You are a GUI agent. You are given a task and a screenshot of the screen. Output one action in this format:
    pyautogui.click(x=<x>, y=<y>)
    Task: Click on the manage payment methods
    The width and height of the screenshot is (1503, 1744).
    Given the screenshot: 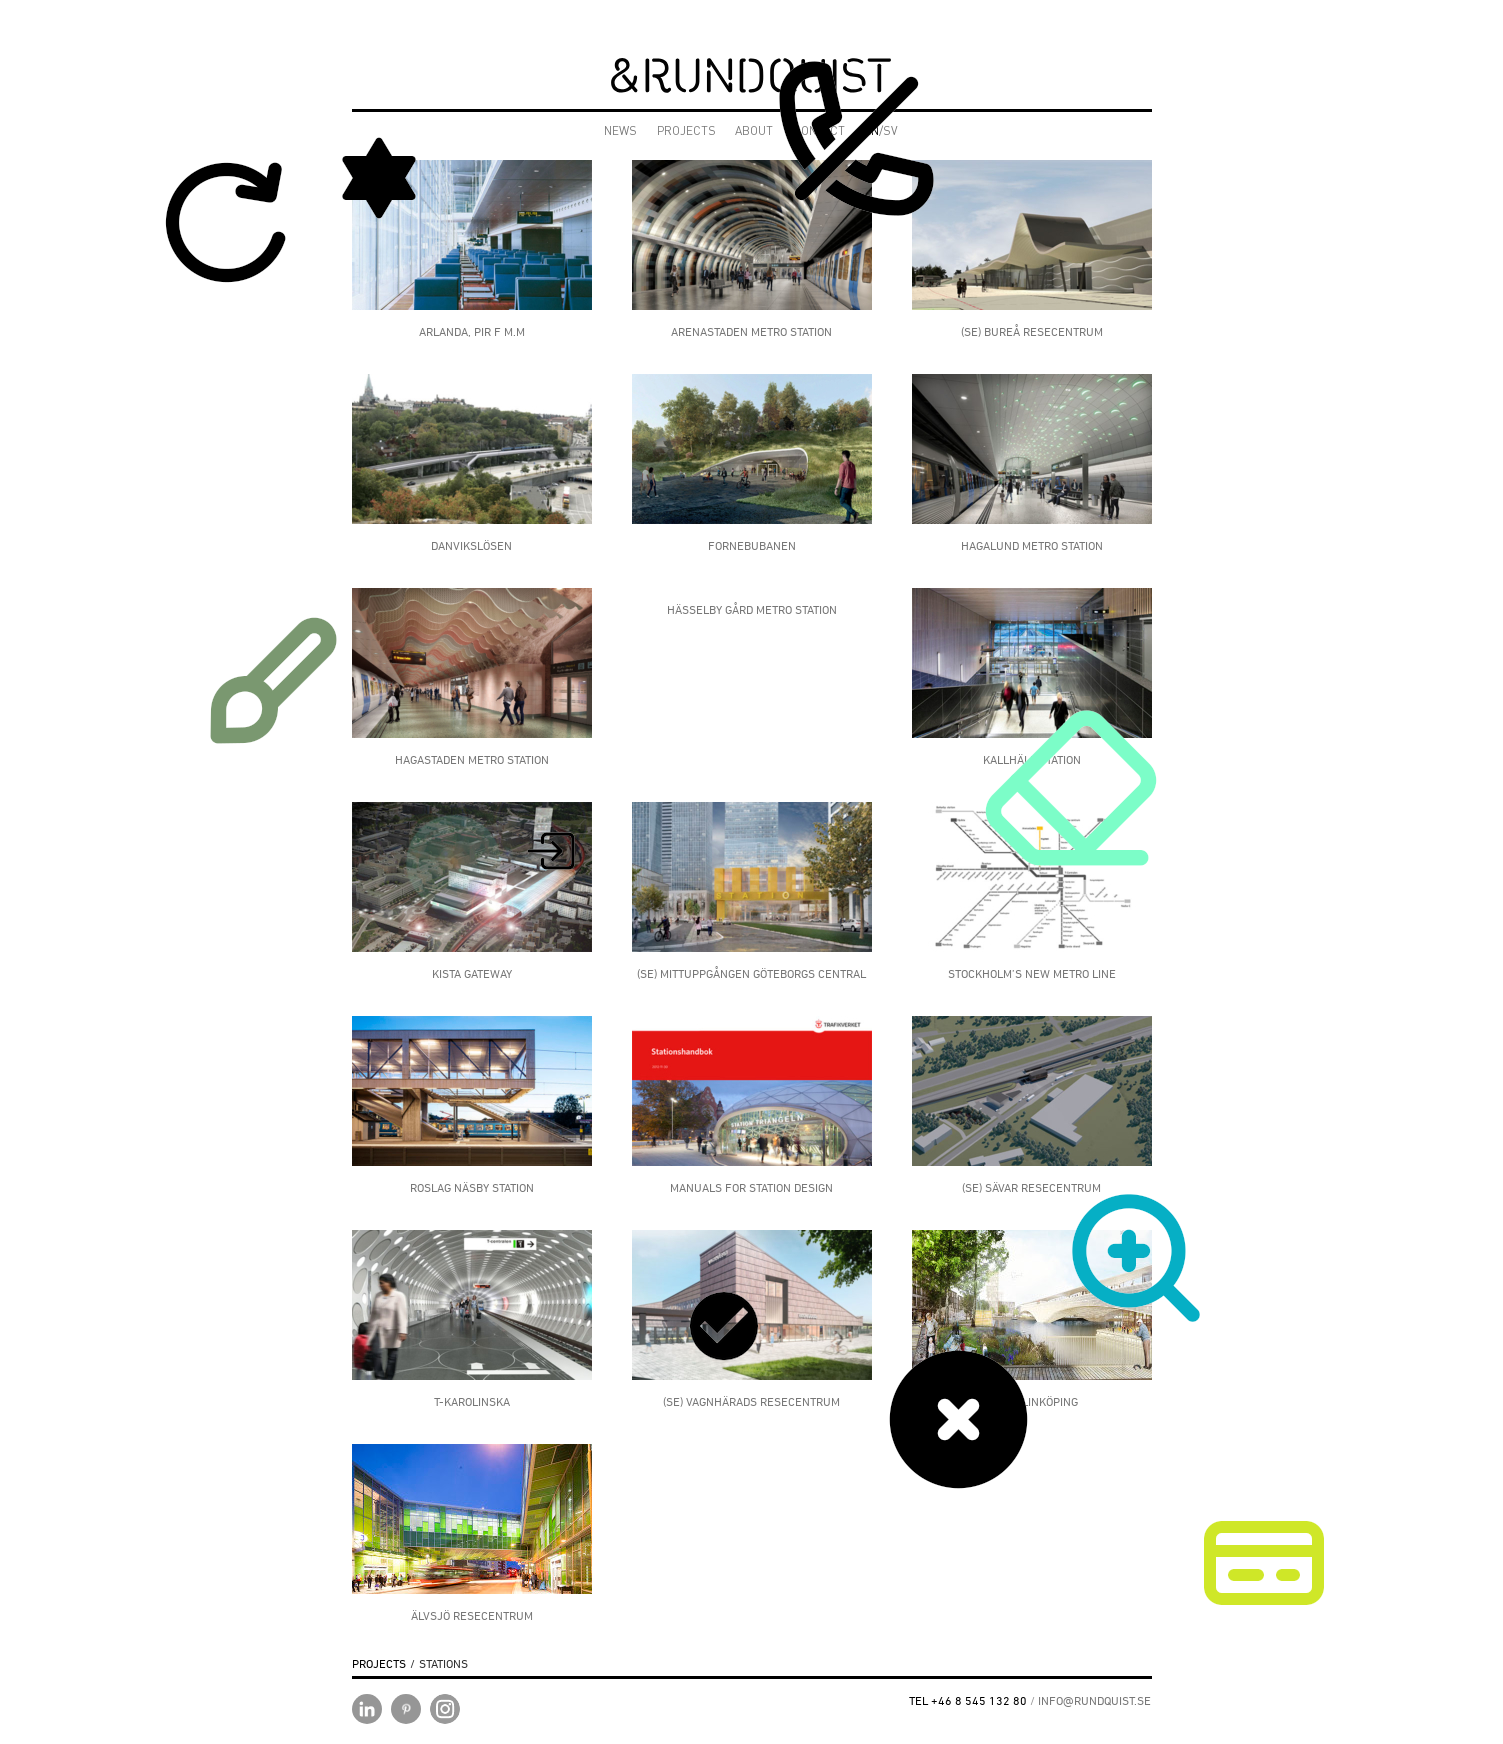 What is the action you would take?
    pyautogui.click(x=1264, y=1563)
    